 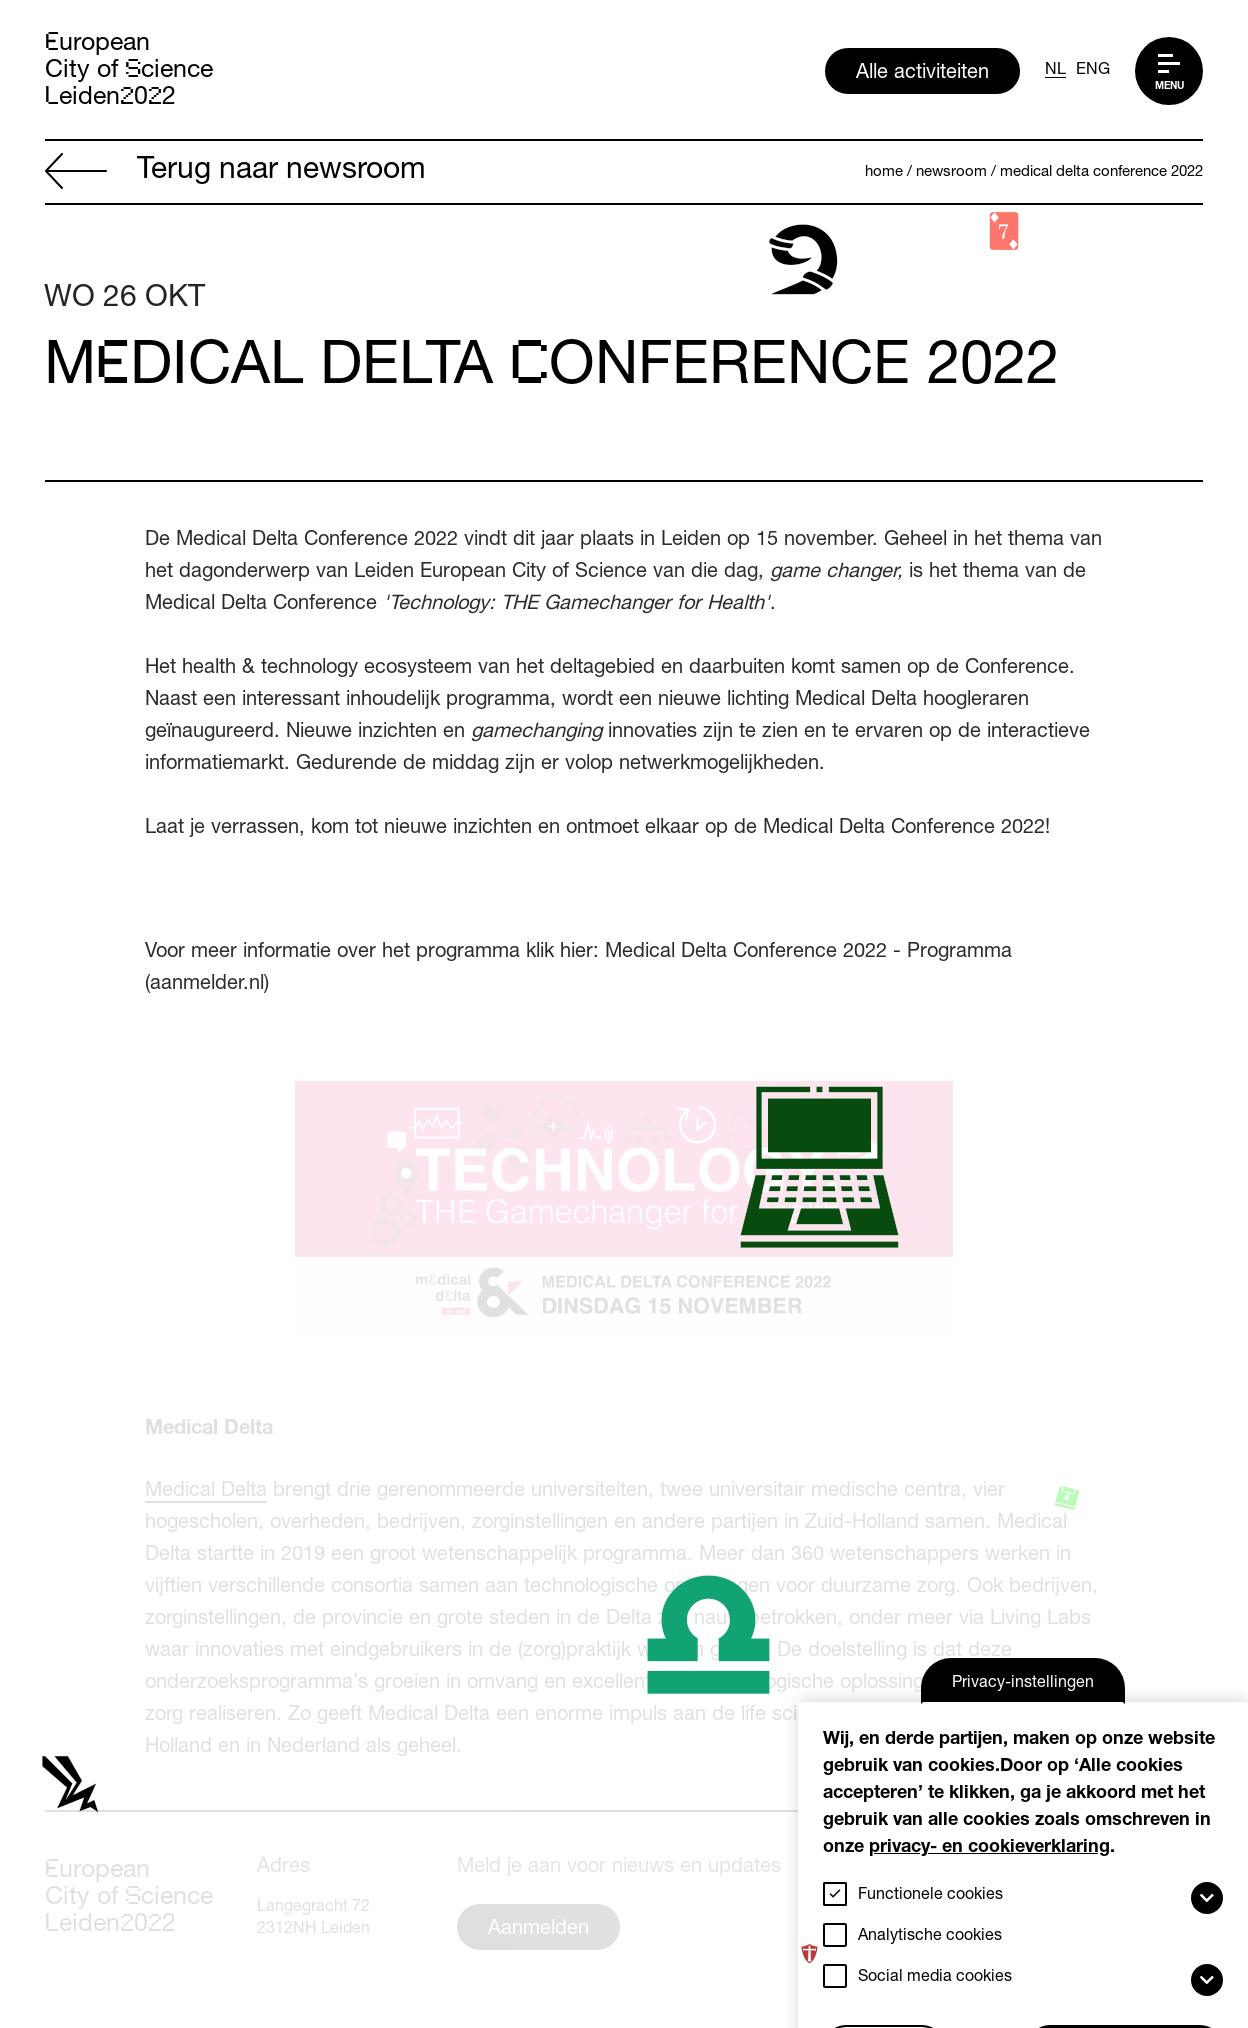 I want to click on select knight or crusader class, so click(x=809, y=1953).